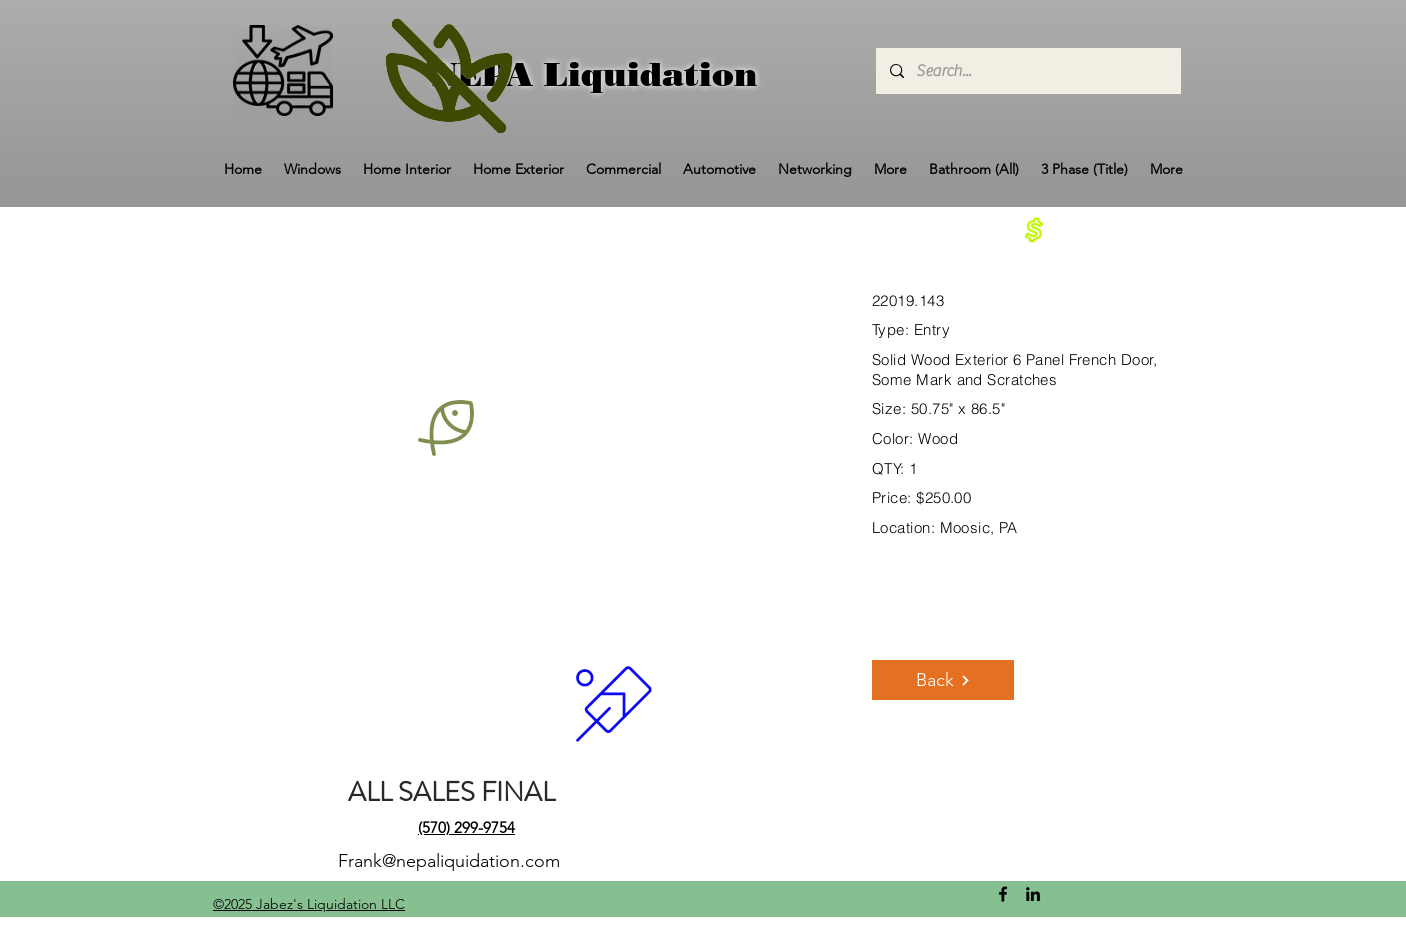 This screenshot has height=946, width=1406. I want to click on cricket sport or game category, so click(609, 702).